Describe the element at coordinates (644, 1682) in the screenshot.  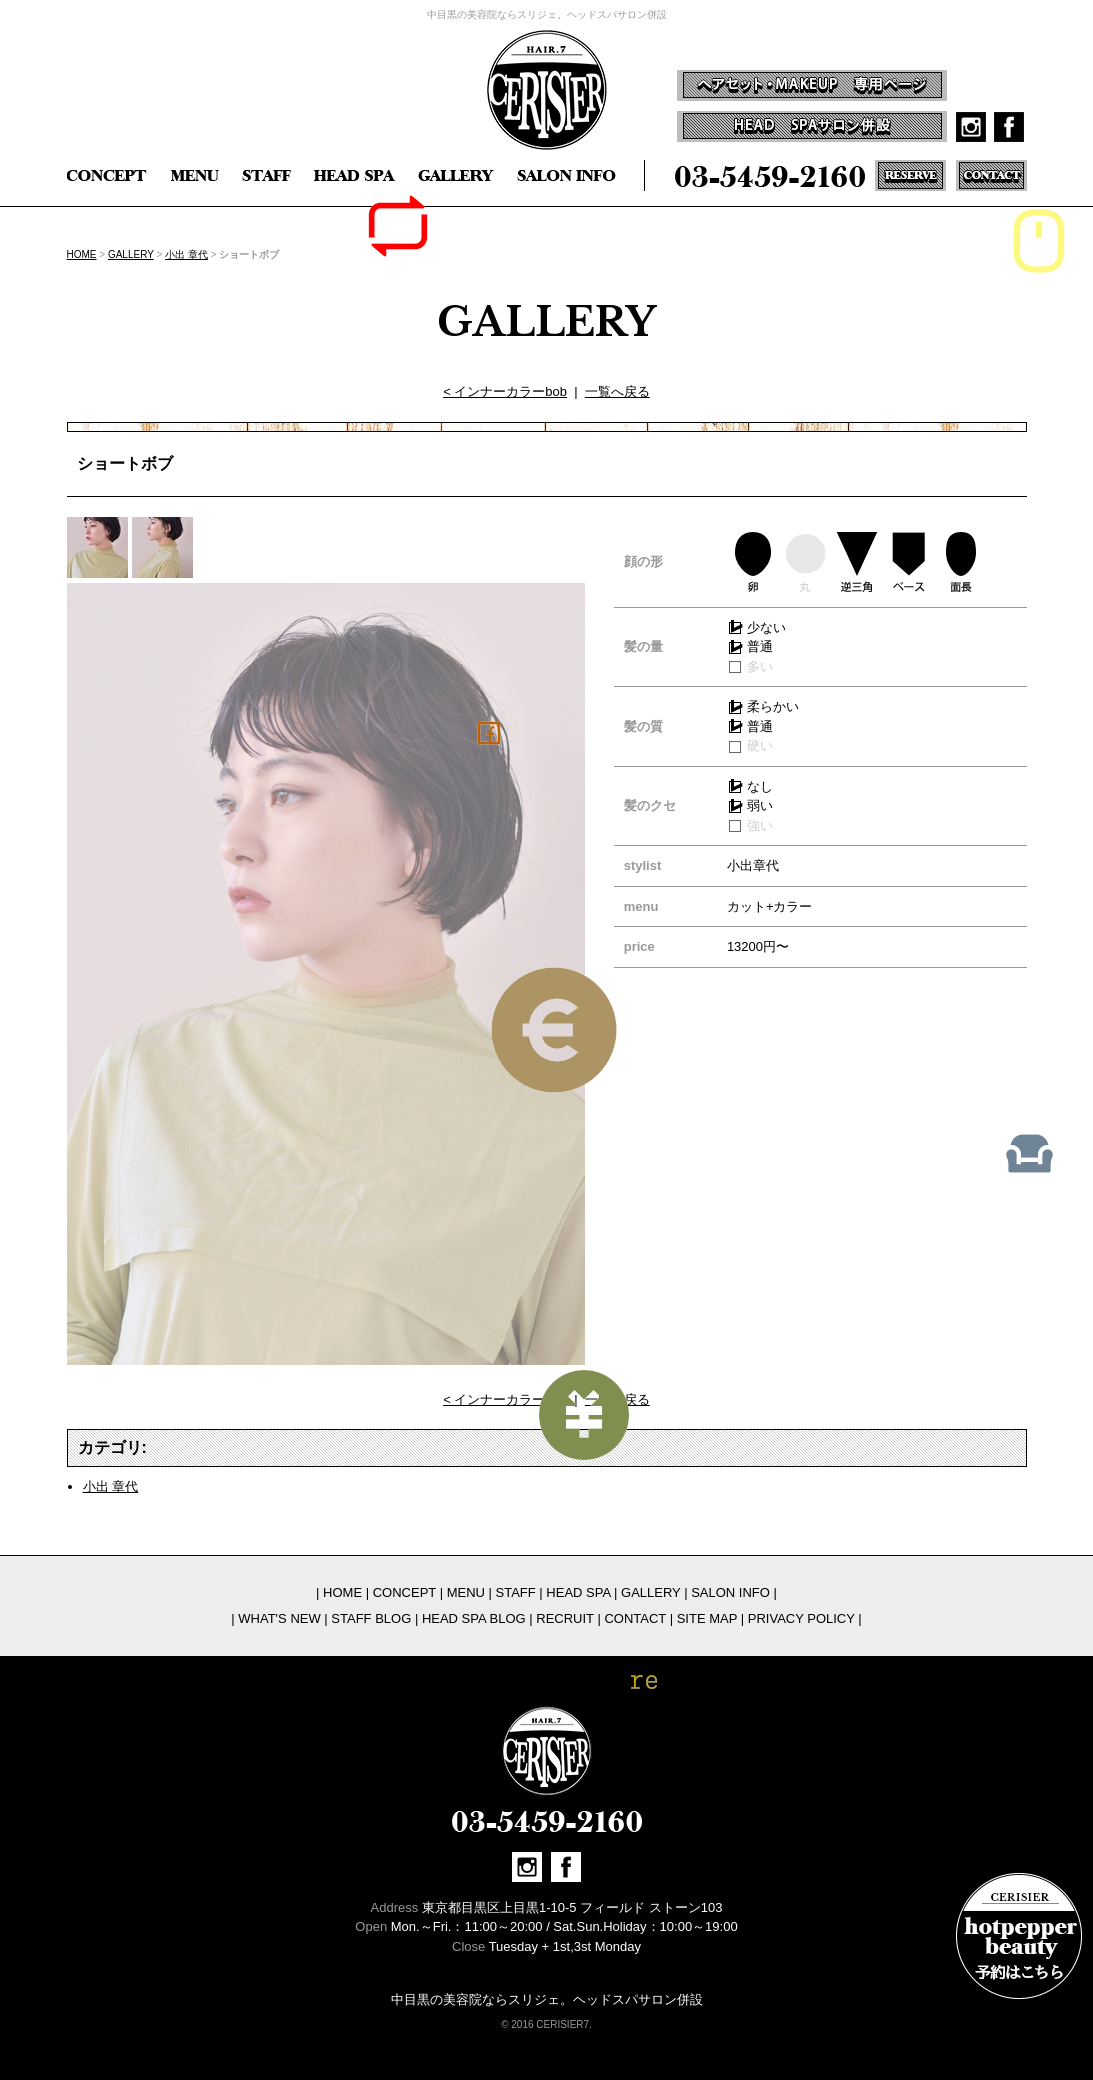
I see `remark markdown processor logo` at that location.